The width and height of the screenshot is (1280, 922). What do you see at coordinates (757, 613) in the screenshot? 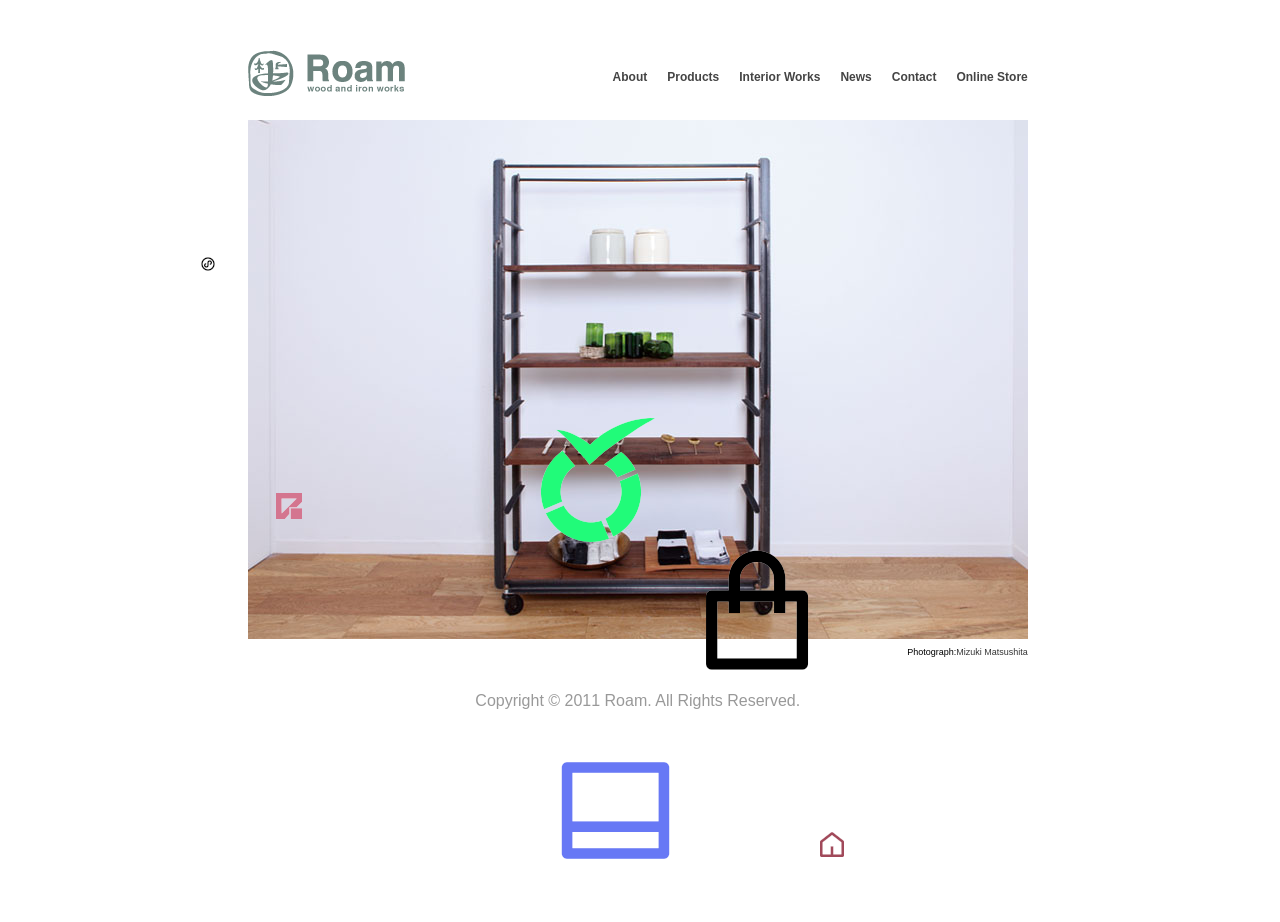
I see `view your shopping cart` at bounding box center [757, 613].